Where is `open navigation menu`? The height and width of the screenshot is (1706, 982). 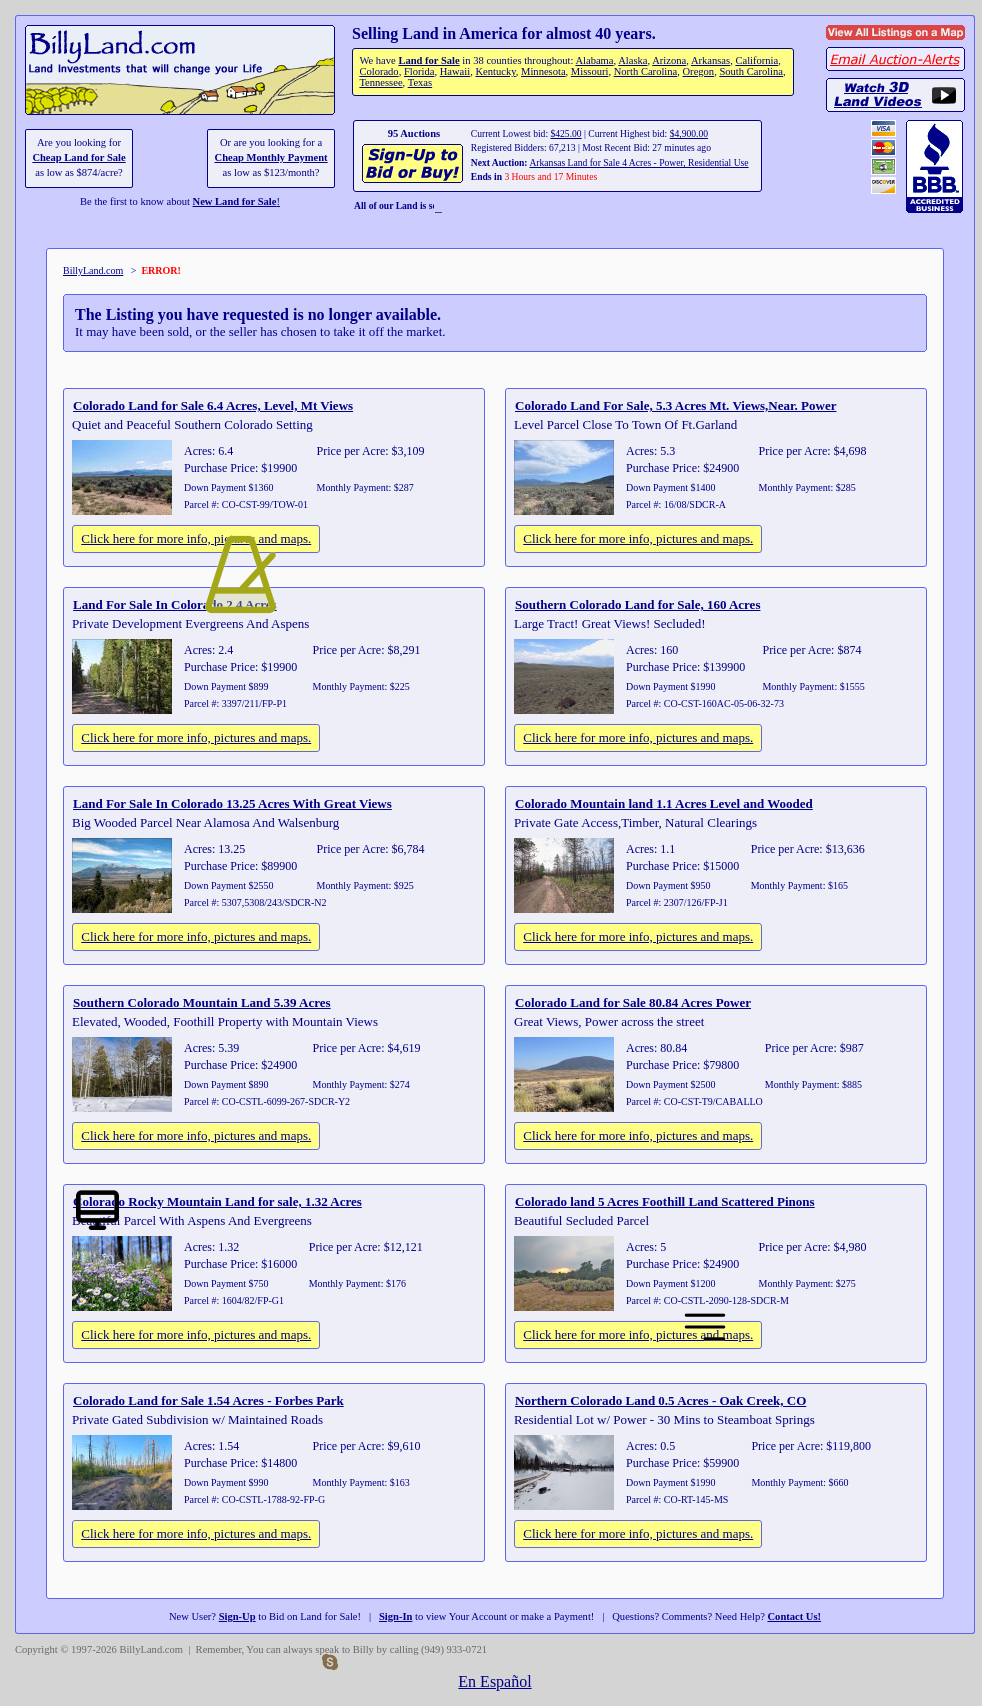
open navigation menu is located at coordinates (705, 1327).